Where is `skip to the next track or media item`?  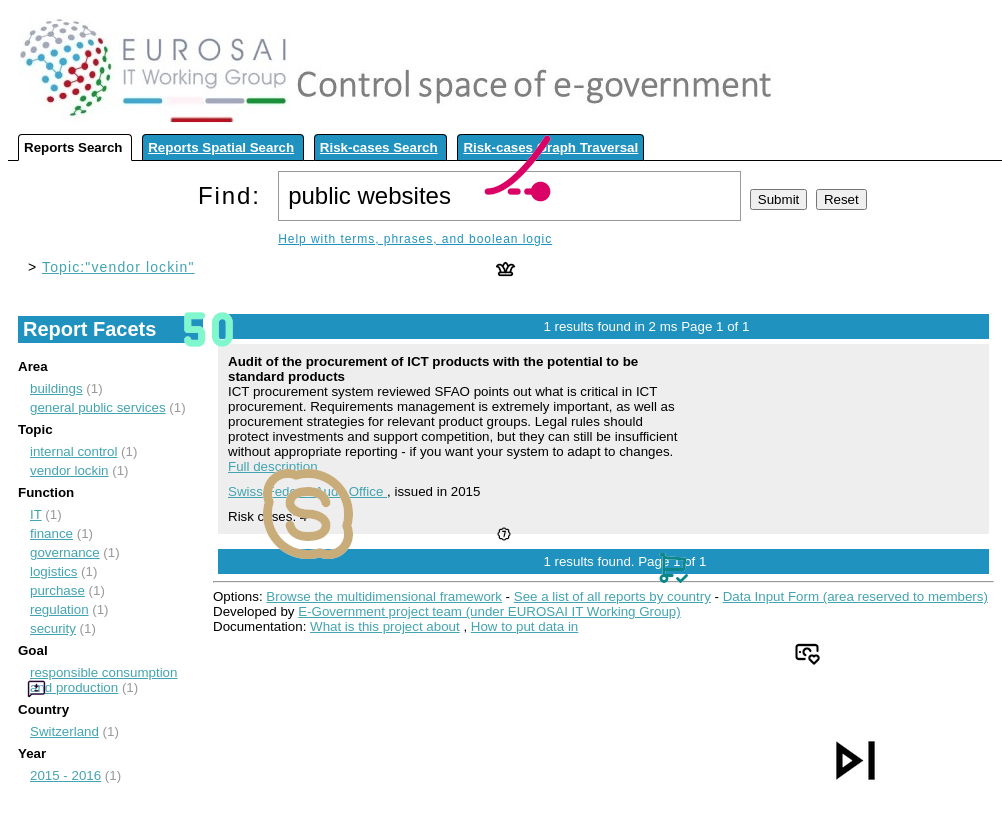
skip to the next track or media item is located at coordinates (855, 760).